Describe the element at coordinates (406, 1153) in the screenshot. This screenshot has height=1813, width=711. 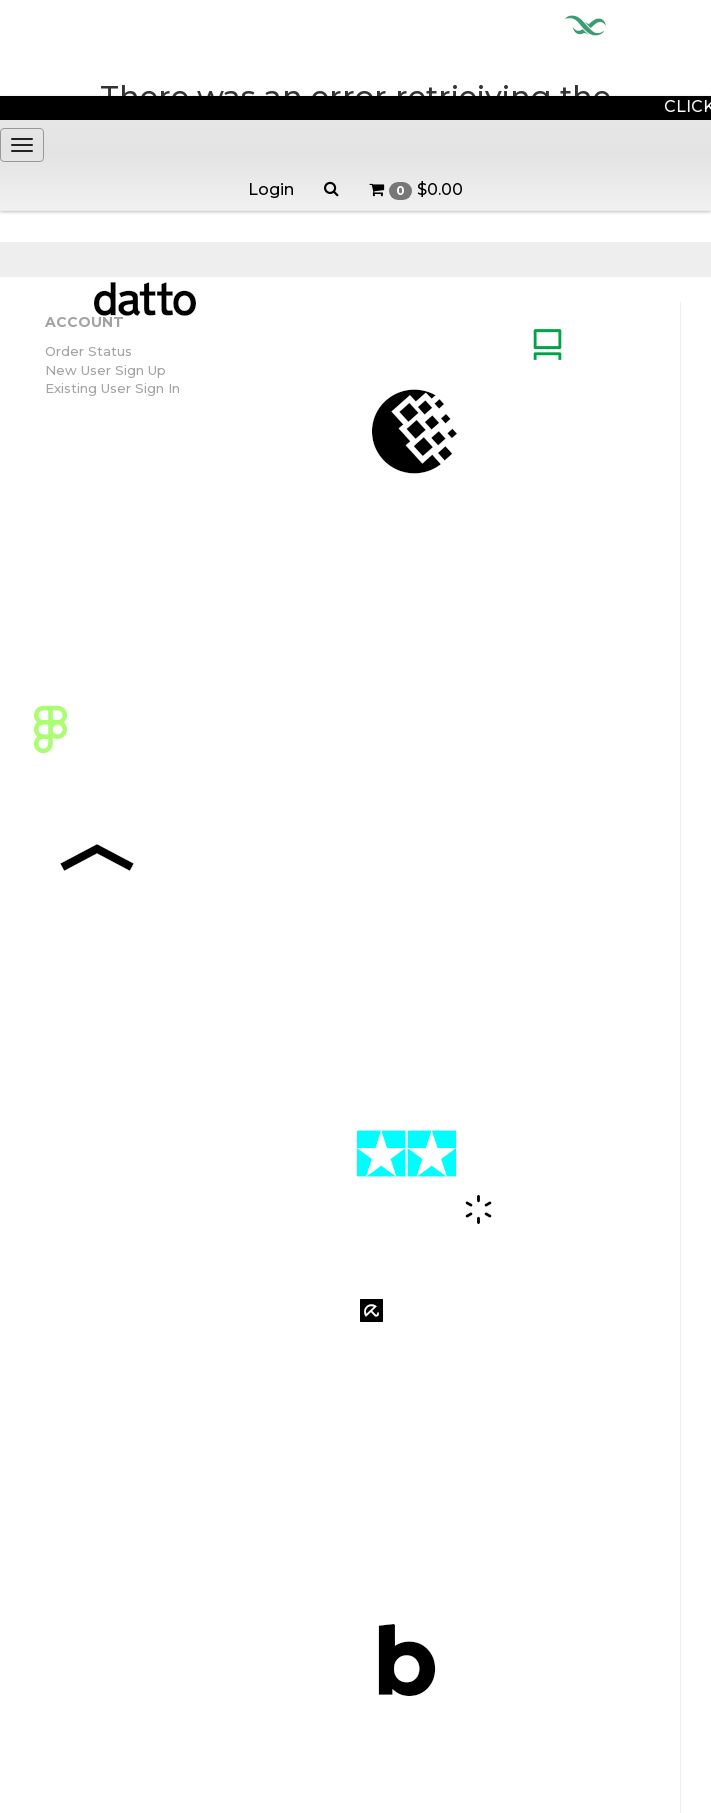
I see `tamiya brand logo` at that location.